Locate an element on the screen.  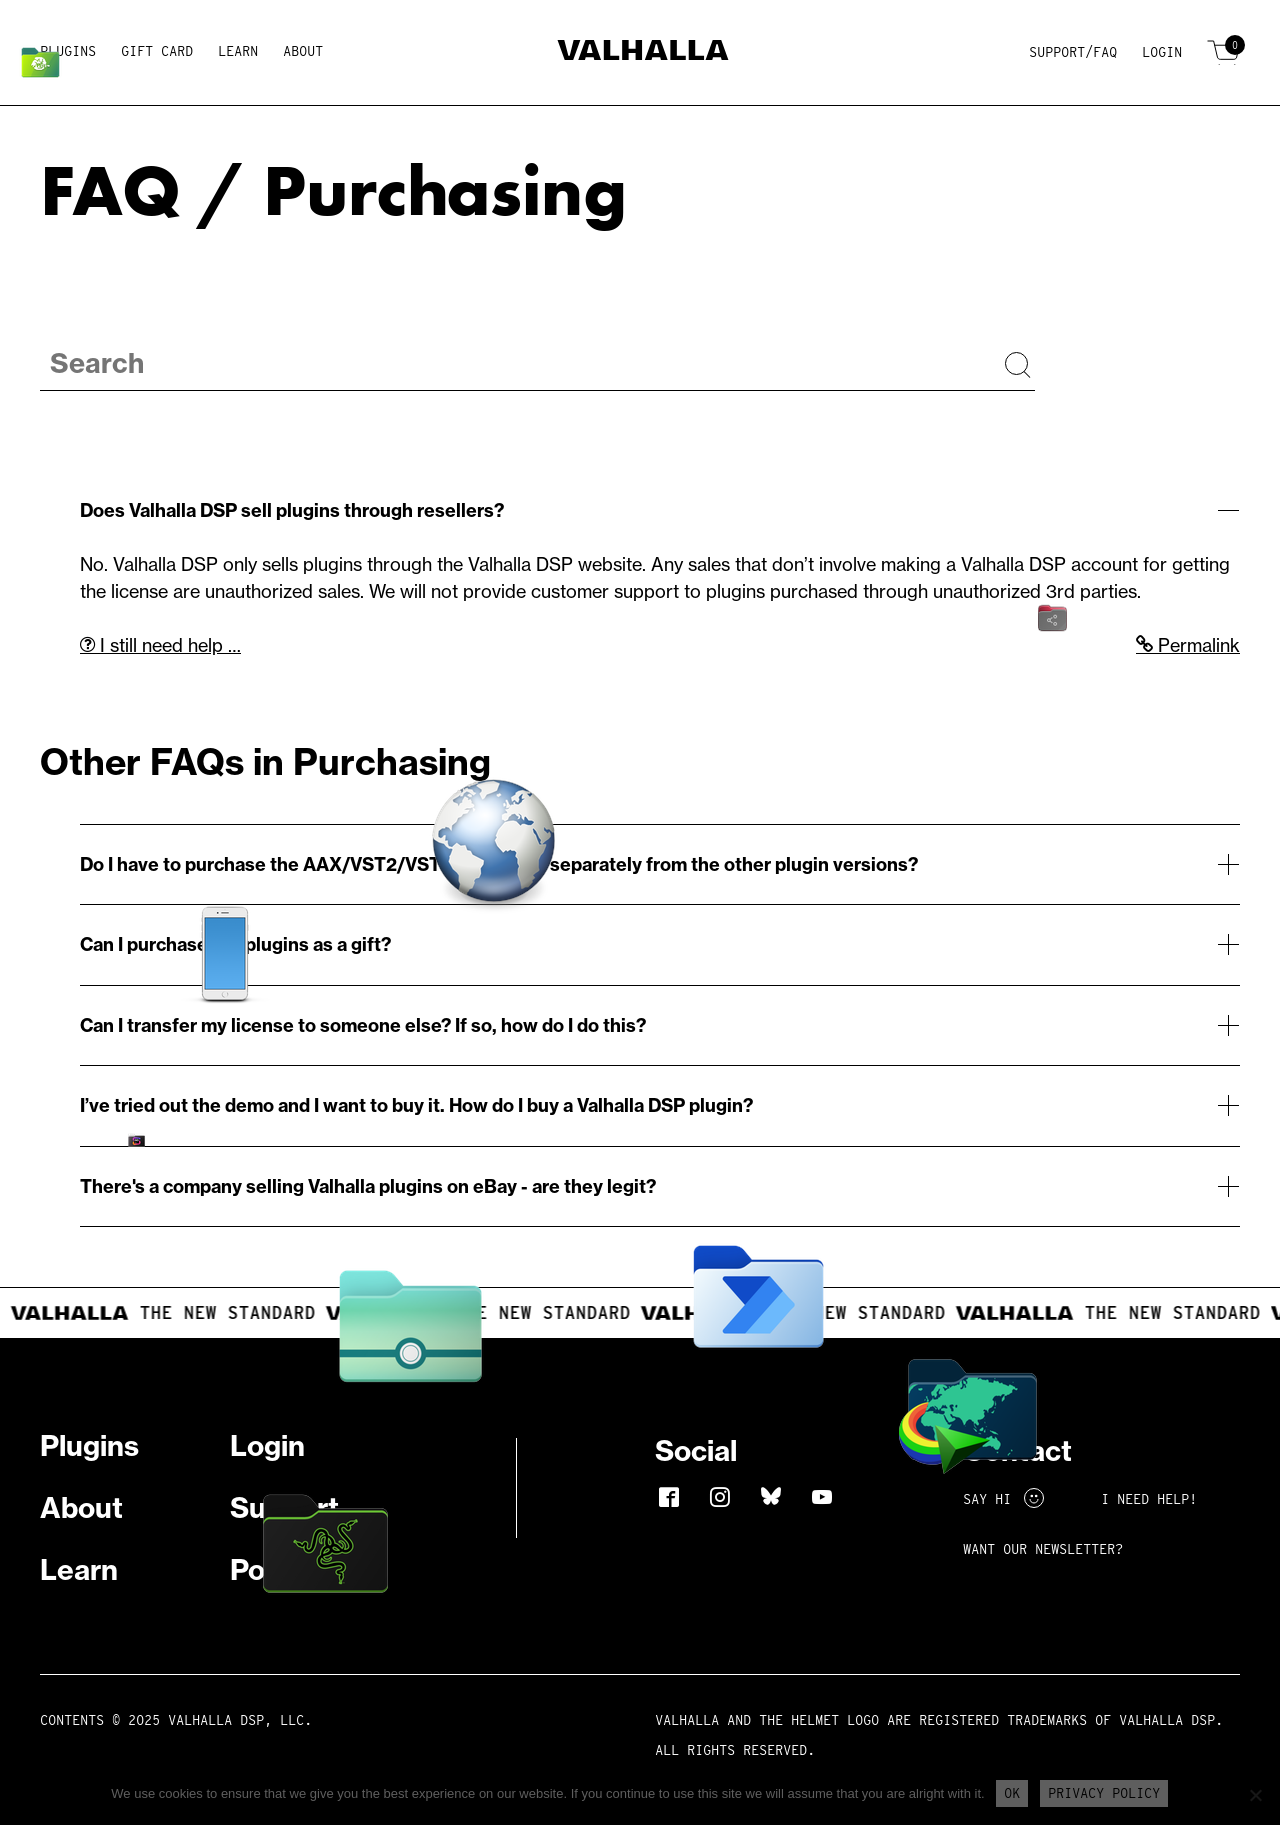
open internet download manager files folder is located at coordinates (972, 1413).